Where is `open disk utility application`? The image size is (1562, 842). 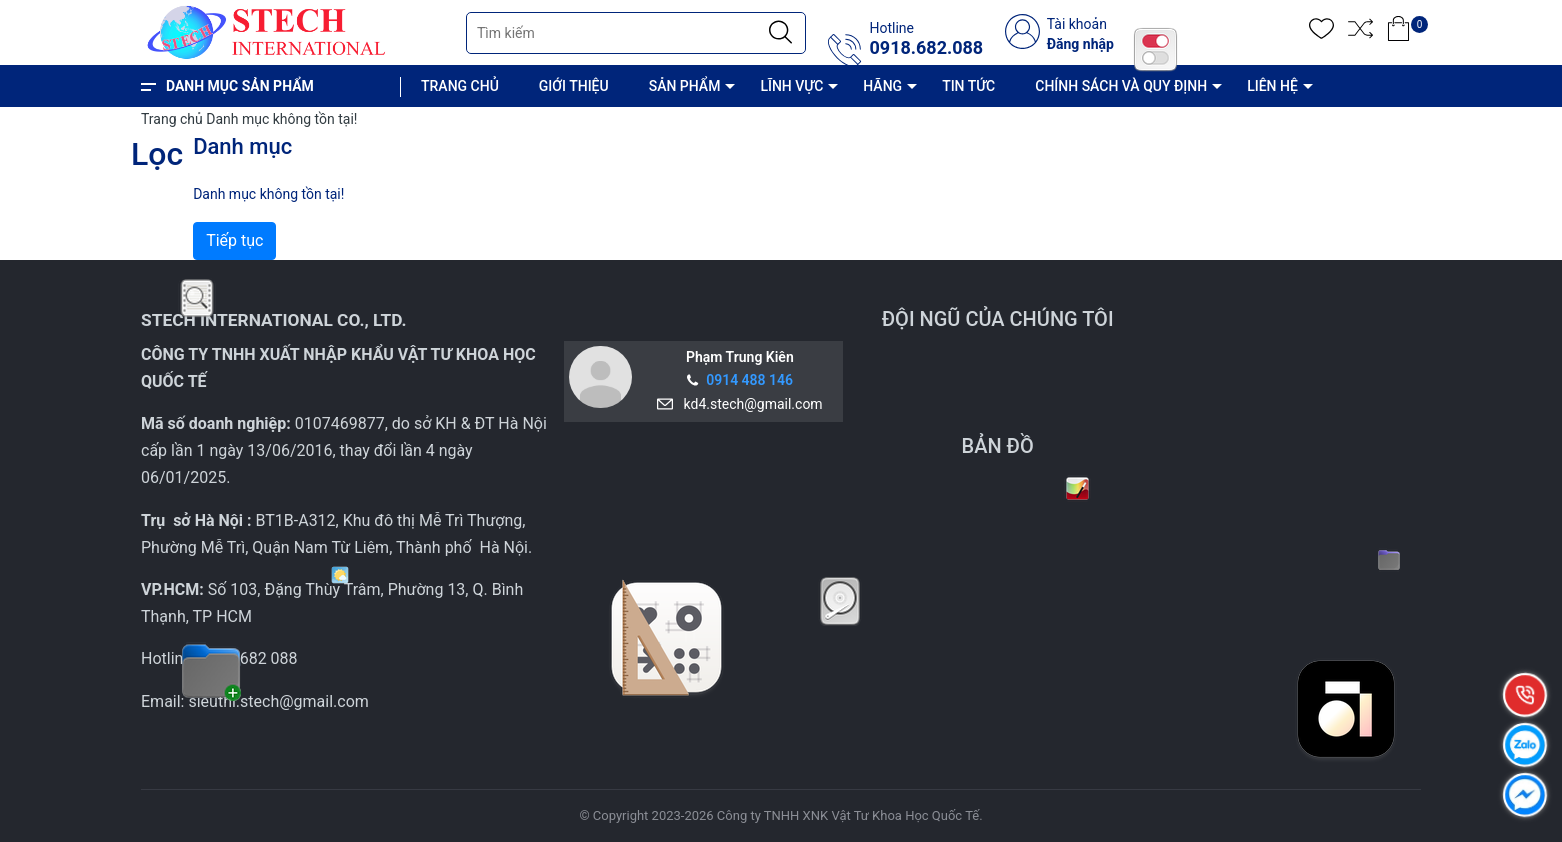 open disk utility application is located at coordinates (840, 601).